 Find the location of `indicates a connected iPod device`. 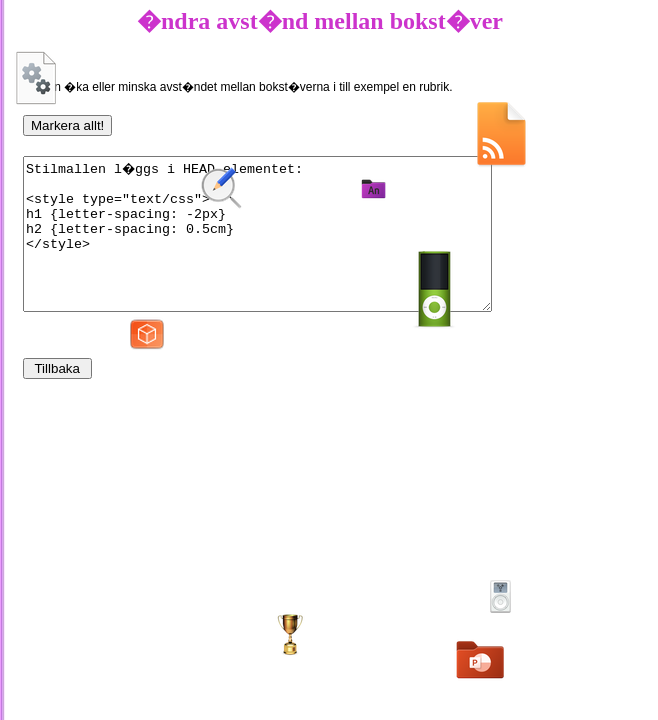

indicates a connected iPod device is located at coordinates (500, 596).